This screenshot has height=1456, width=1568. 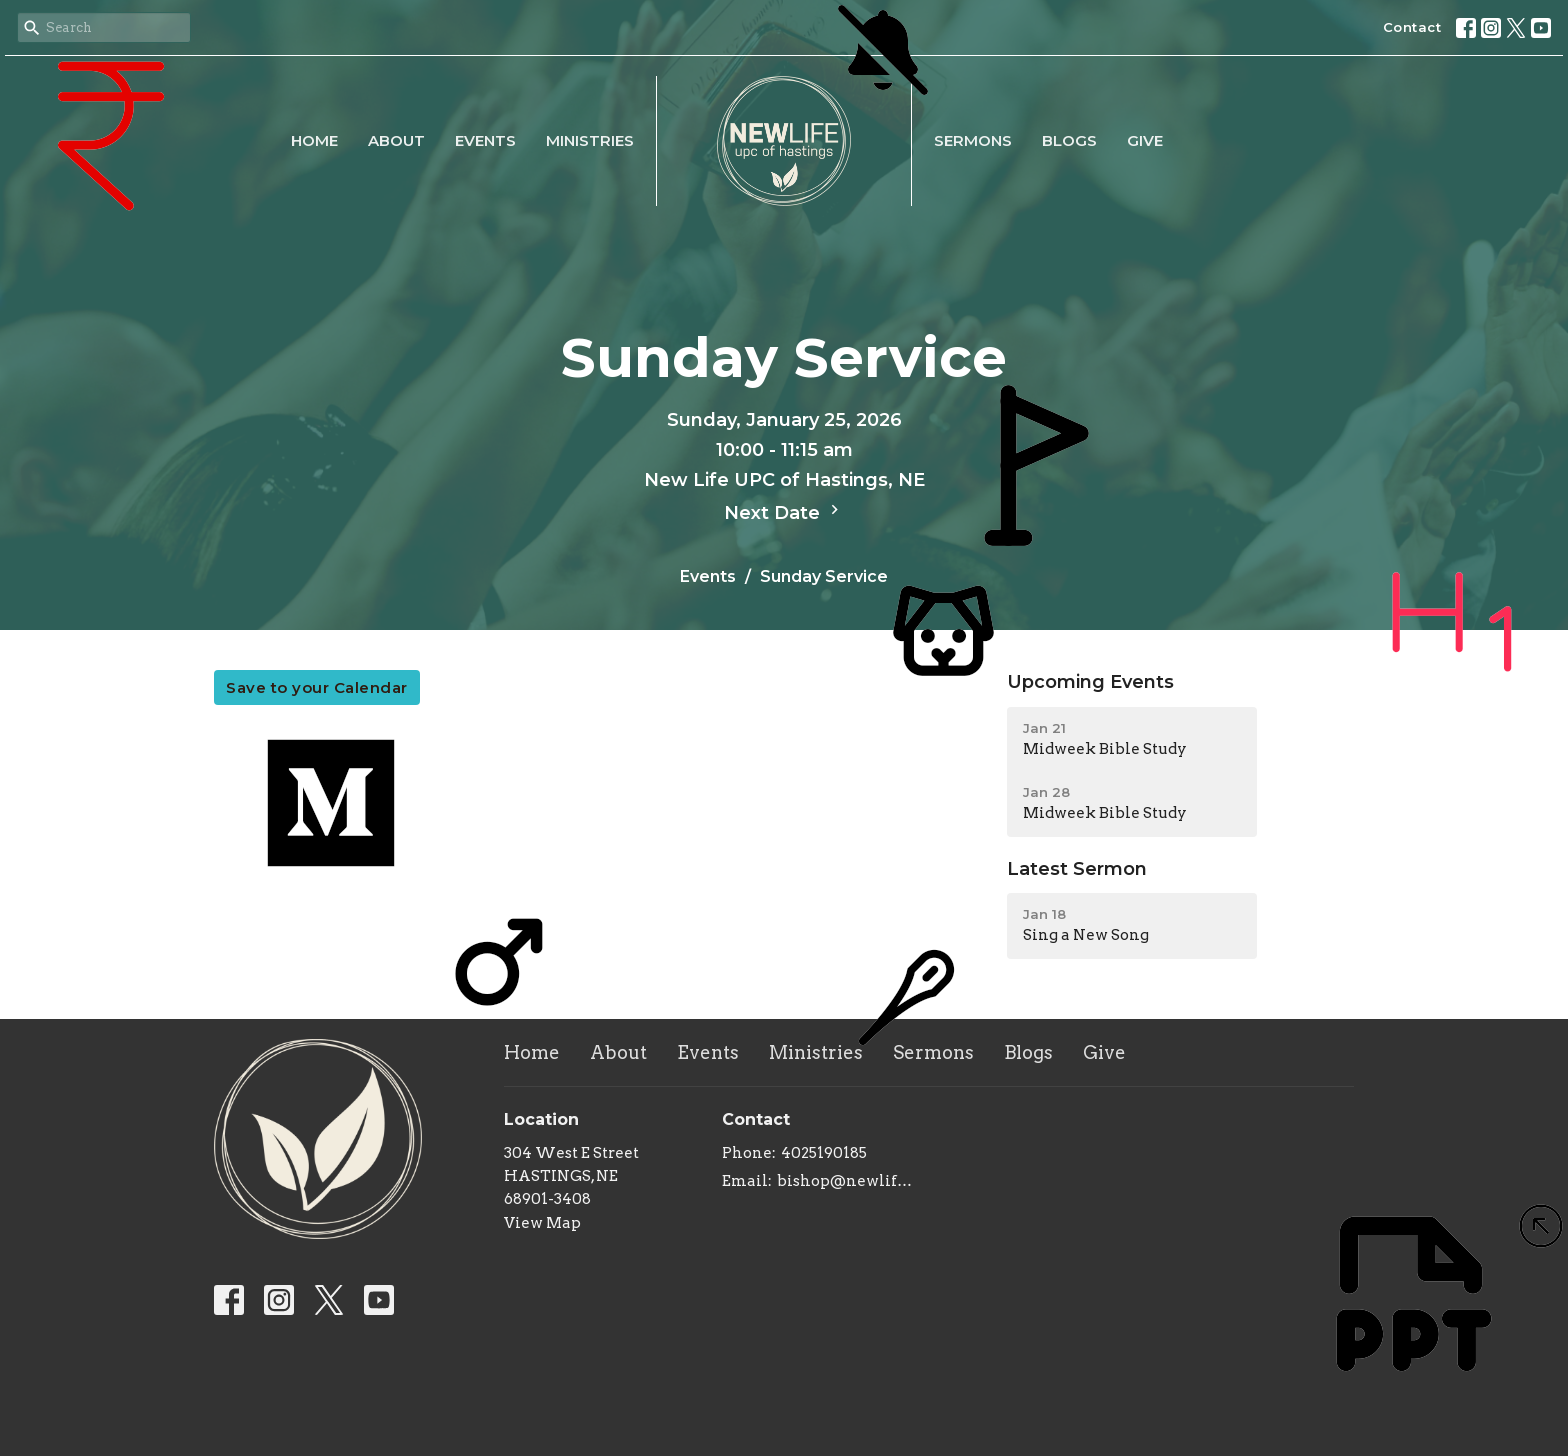 I want to click on view price in Indian rupees, so click(x=105, y=133).